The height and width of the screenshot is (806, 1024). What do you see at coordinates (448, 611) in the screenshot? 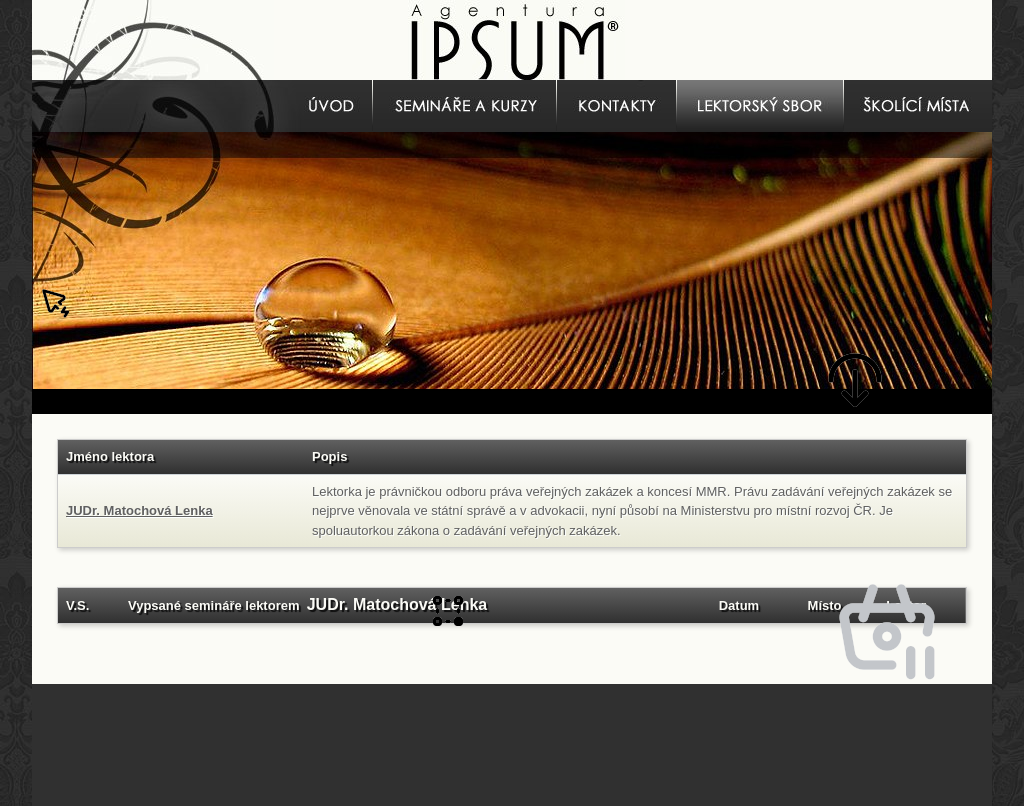
I see `set transform anchor to bottom-right corner` at bounding box center [448, 611].